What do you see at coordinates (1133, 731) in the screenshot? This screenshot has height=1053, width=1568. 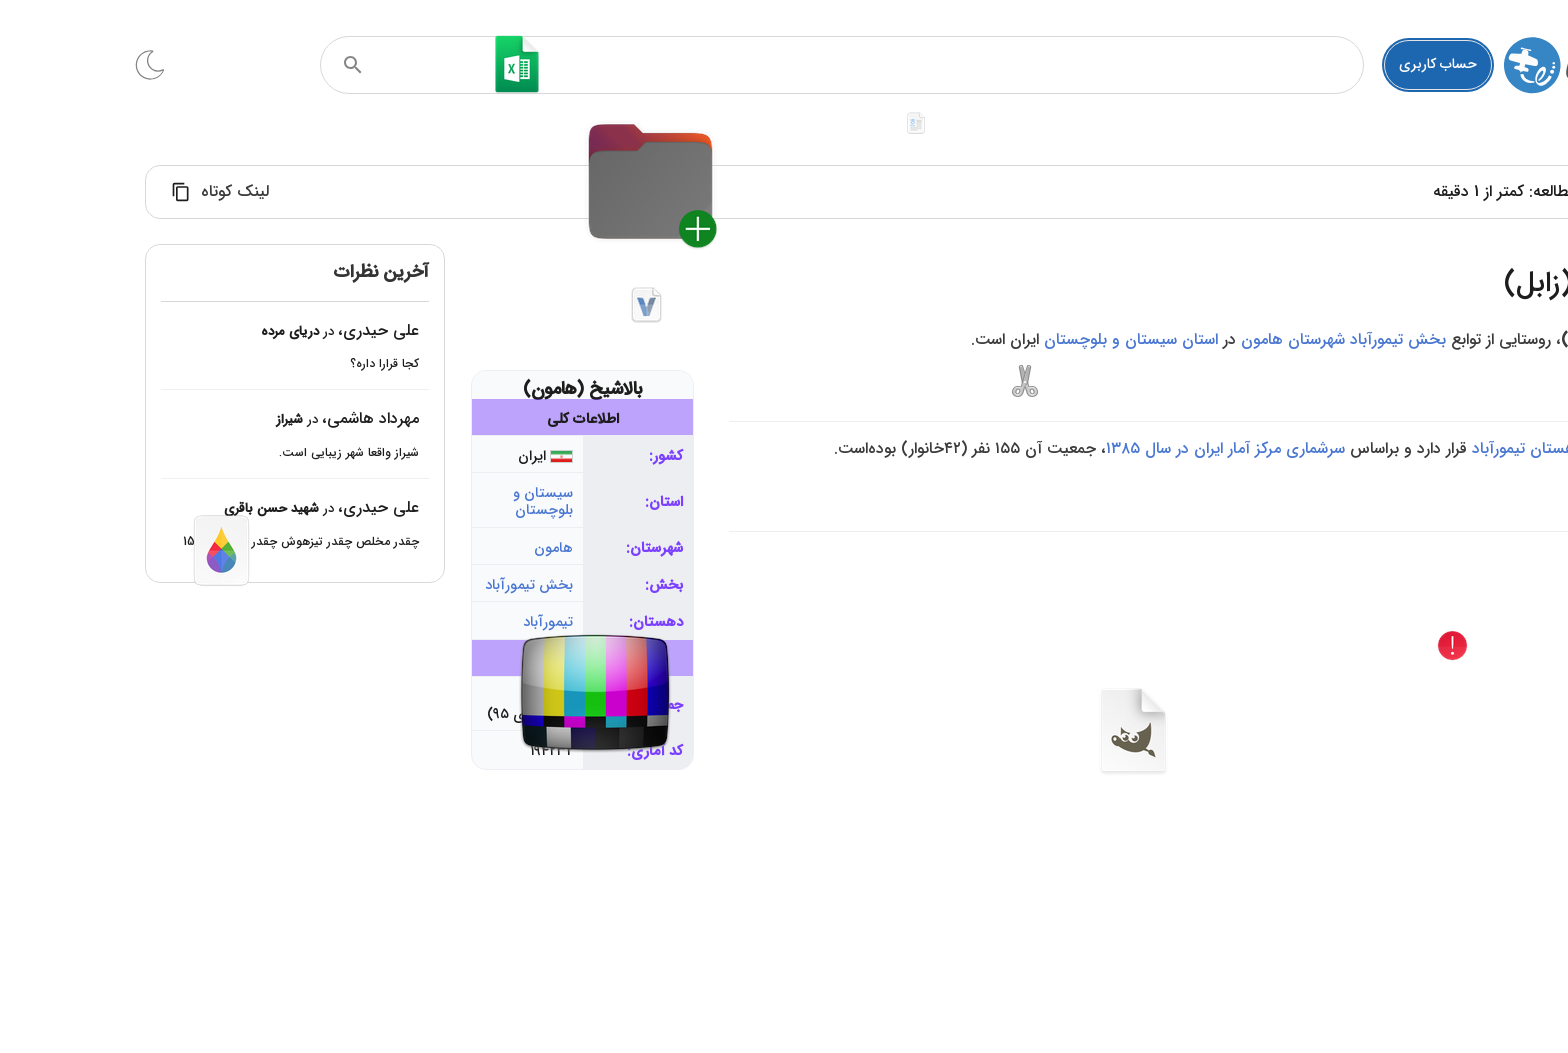 I see `open a compressed GIMP project file` at bounding box center [1133, 731].